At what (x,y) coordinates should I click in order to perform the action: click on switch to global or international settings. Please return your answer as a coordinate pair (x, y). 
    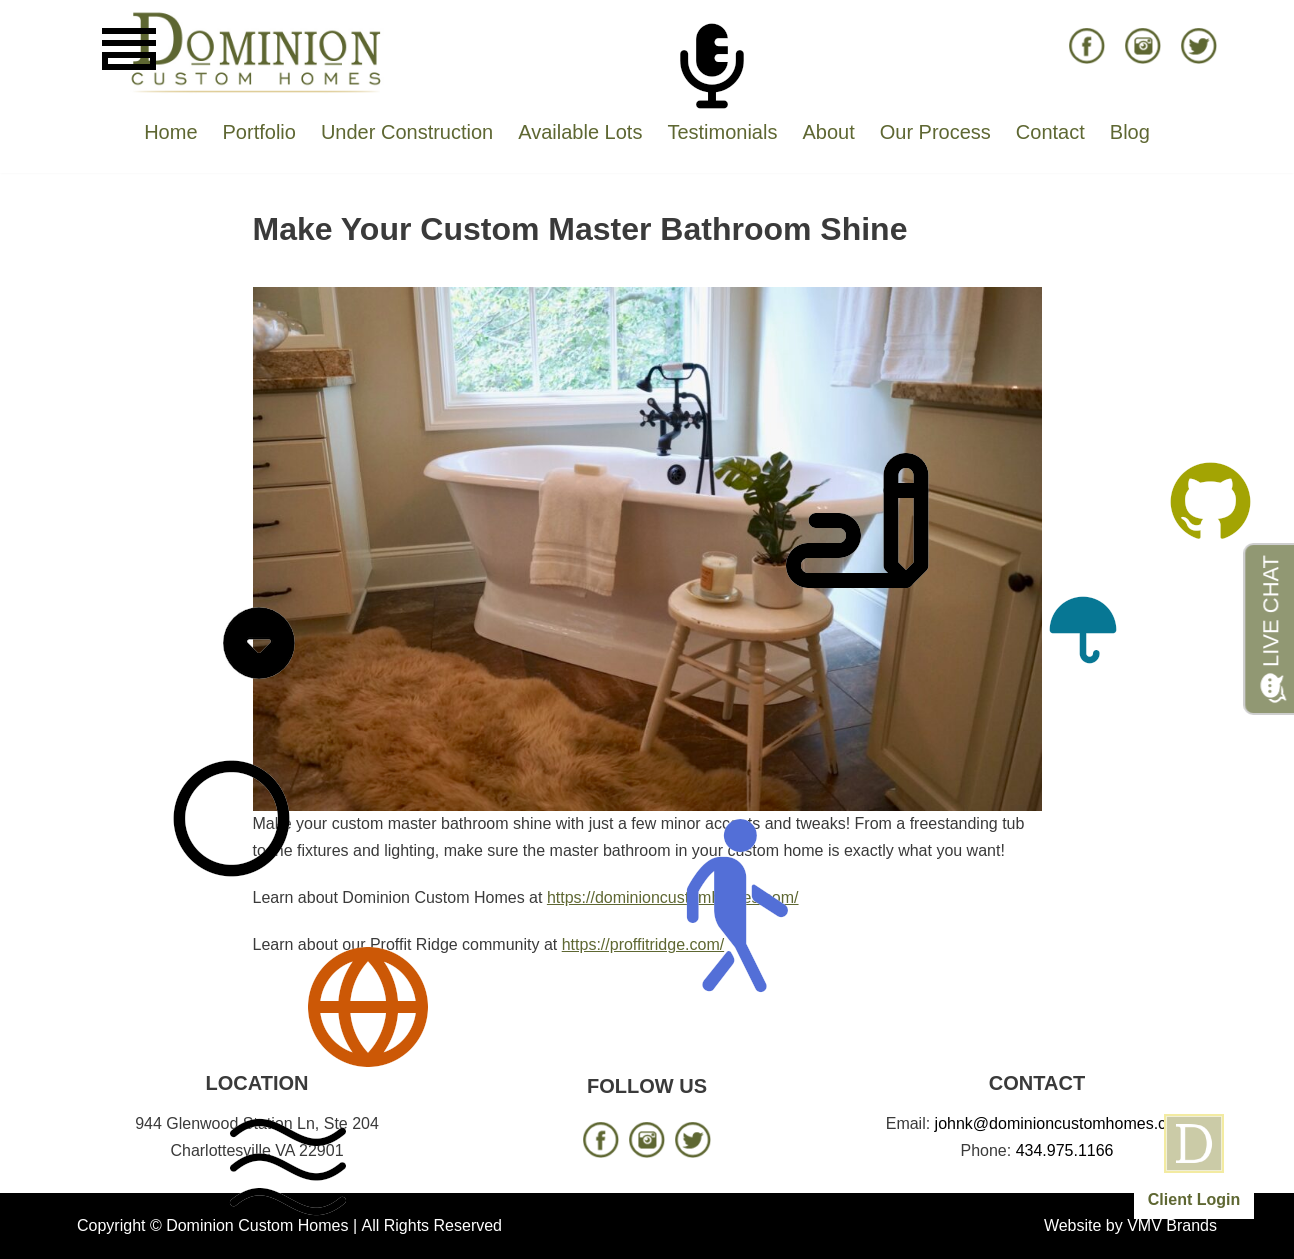
    Looking at the image, I should click on (368, 1007).